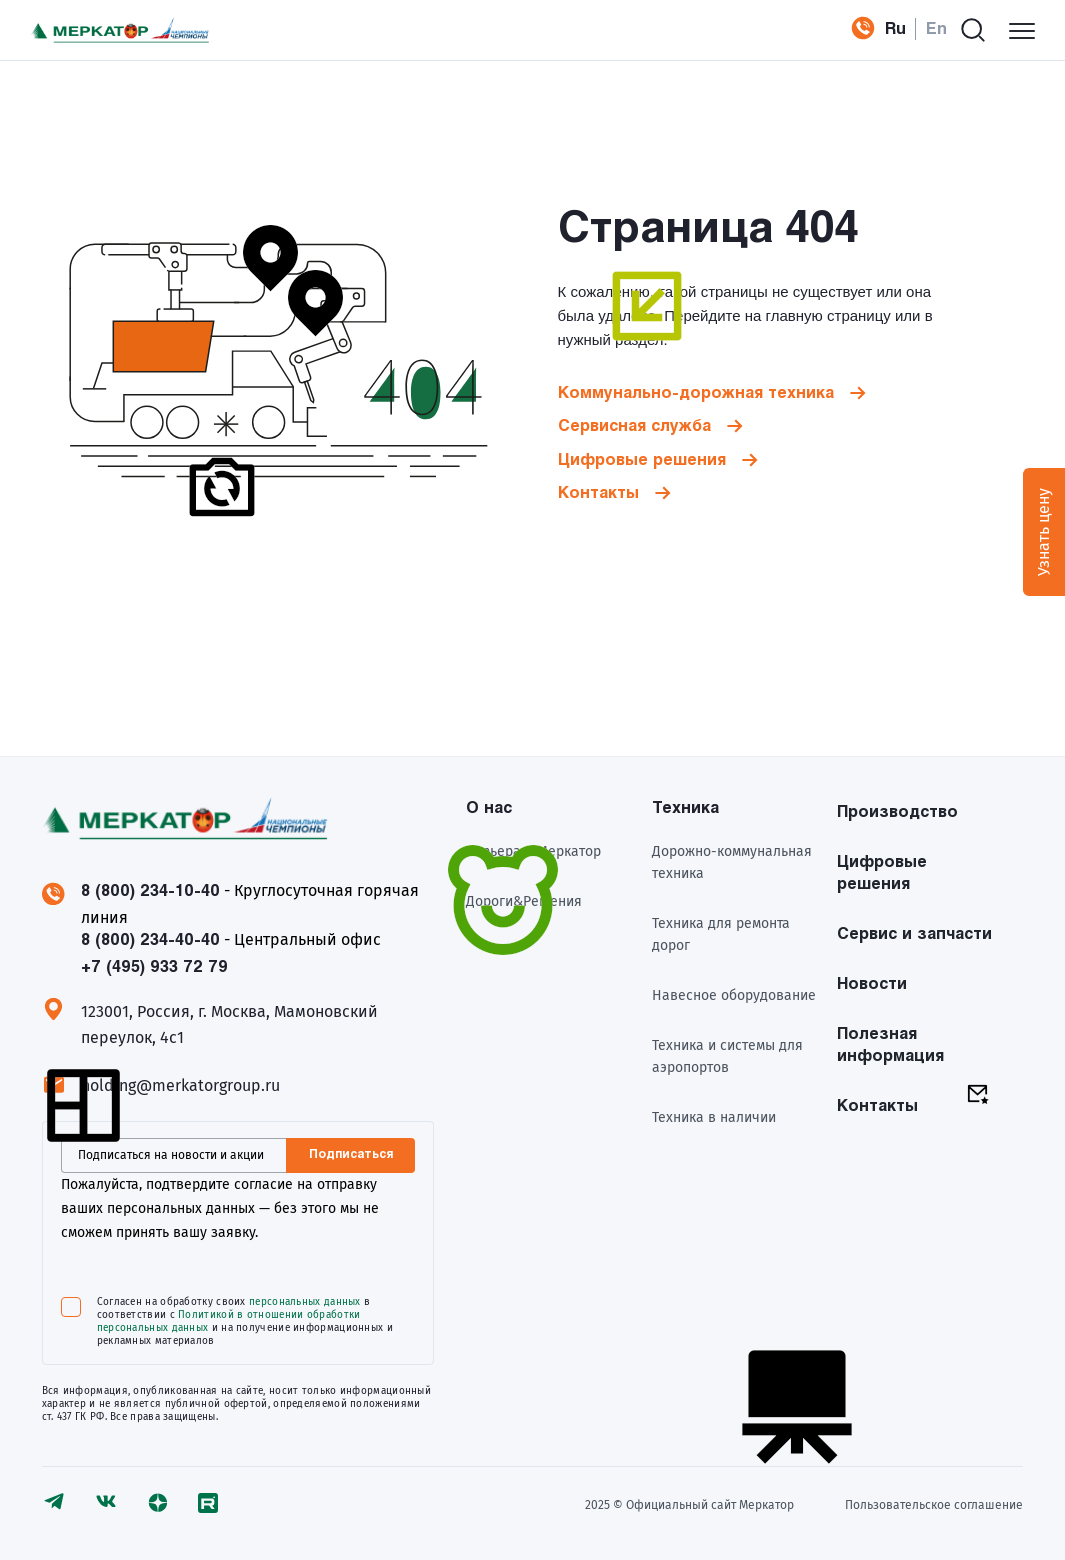 The height and width of the screenshot is (1560, 1065). Describe the element at coordinates (977, 1093) in the screenshot. I see `view starred or important emails` at that location.